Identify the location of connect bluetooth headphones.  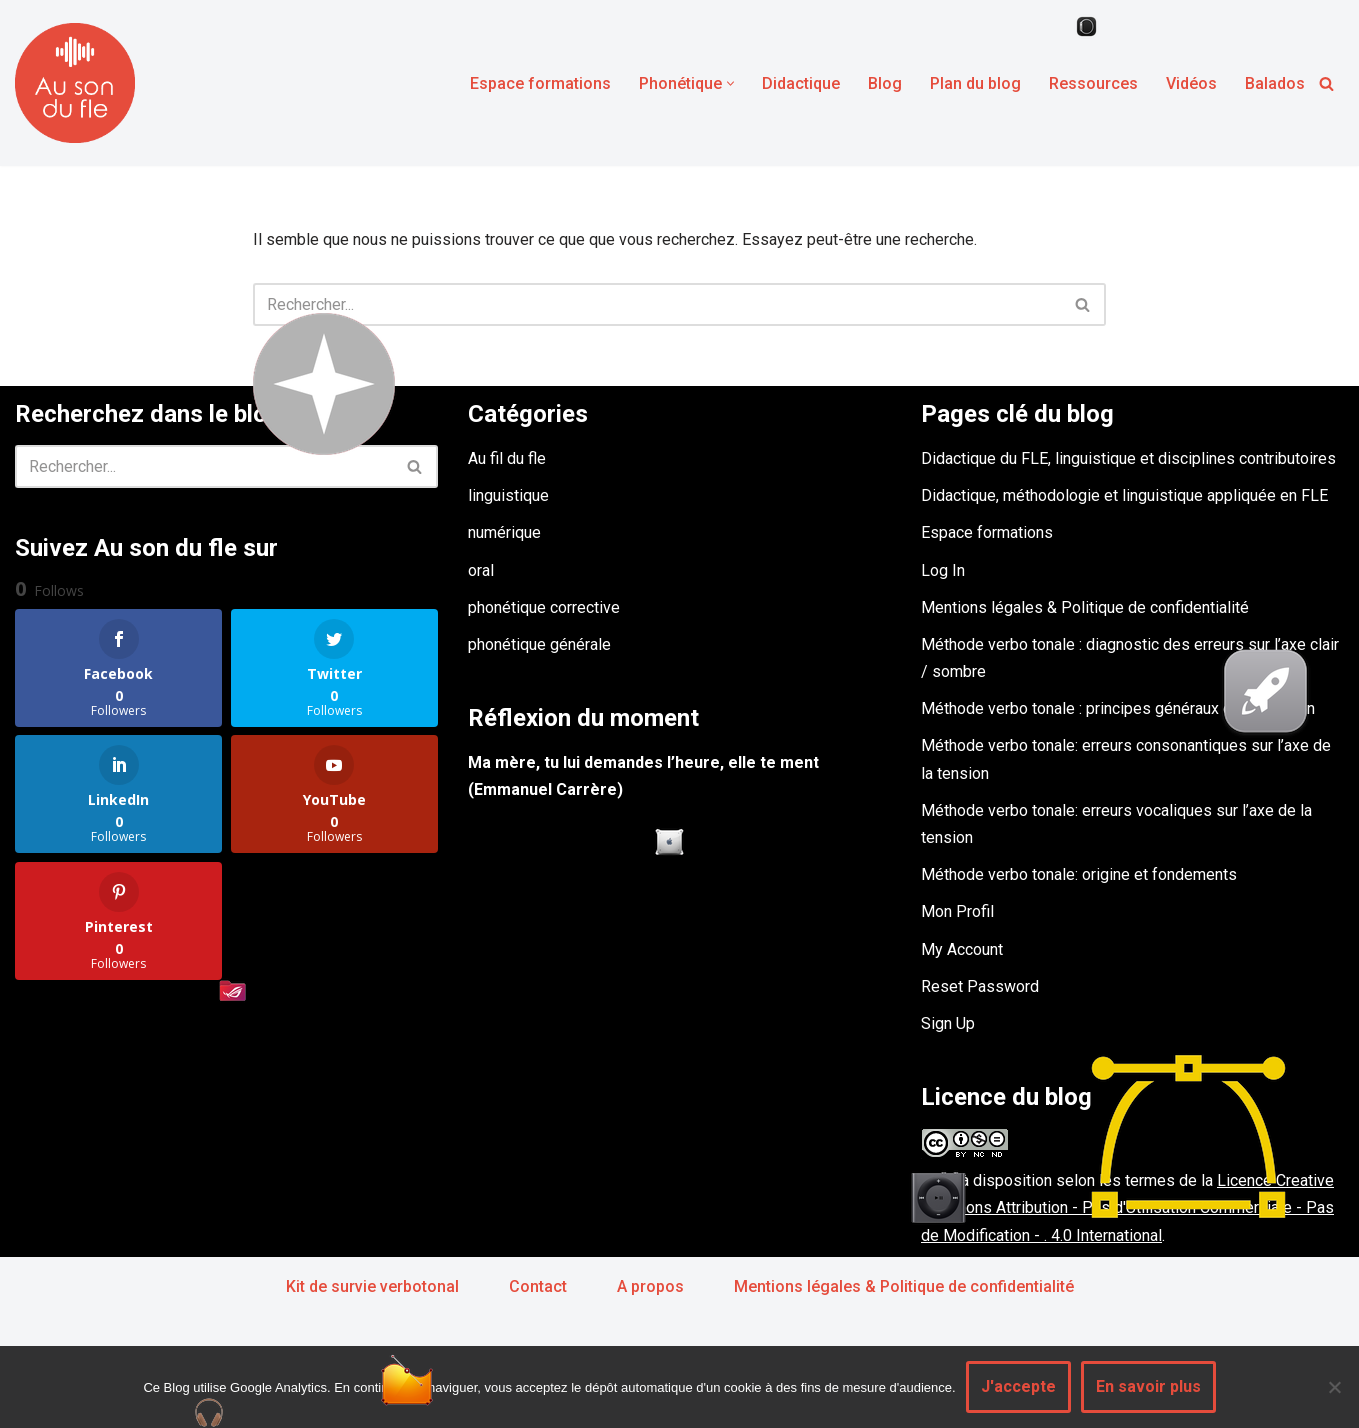
(209, 1413).